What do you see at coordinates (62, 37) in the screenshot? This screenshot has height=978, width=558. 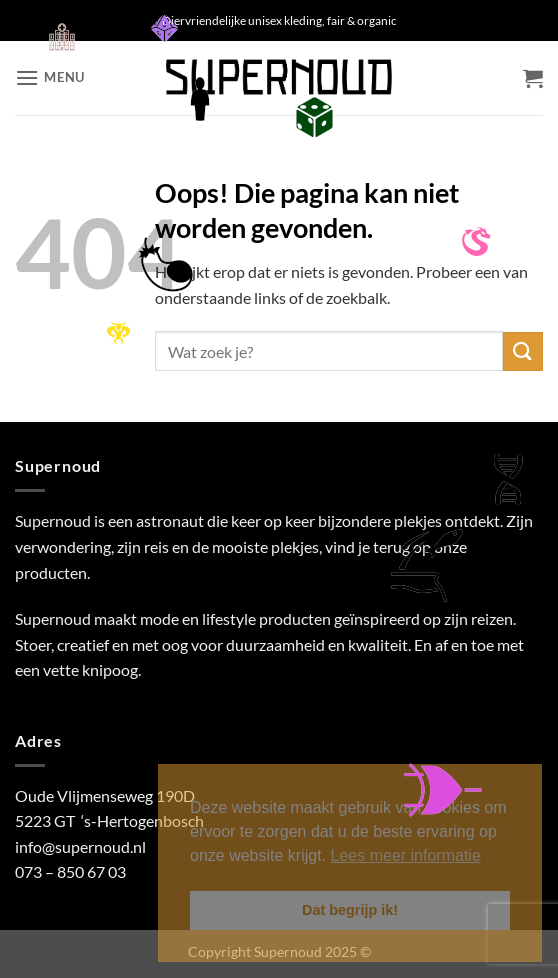 I see `find nearby hospitals or medical facilities` at bounding box center [62, 37].